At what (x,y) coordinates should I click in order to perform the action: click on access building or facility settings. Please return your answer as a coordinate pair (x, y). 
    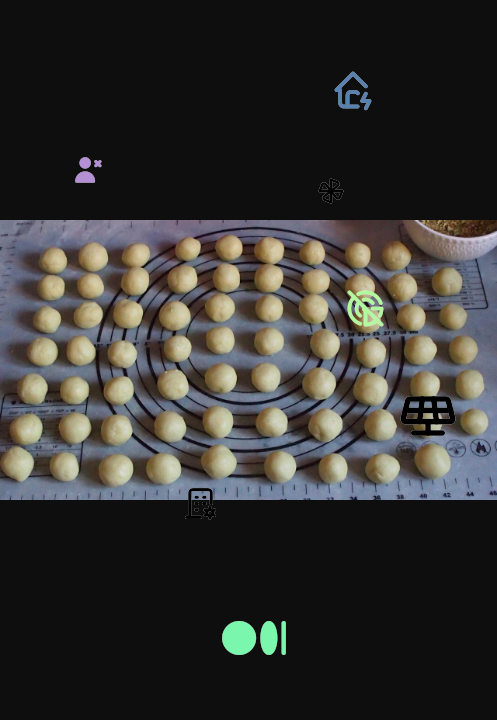
    Looking at the image, I should click on (200, 503).